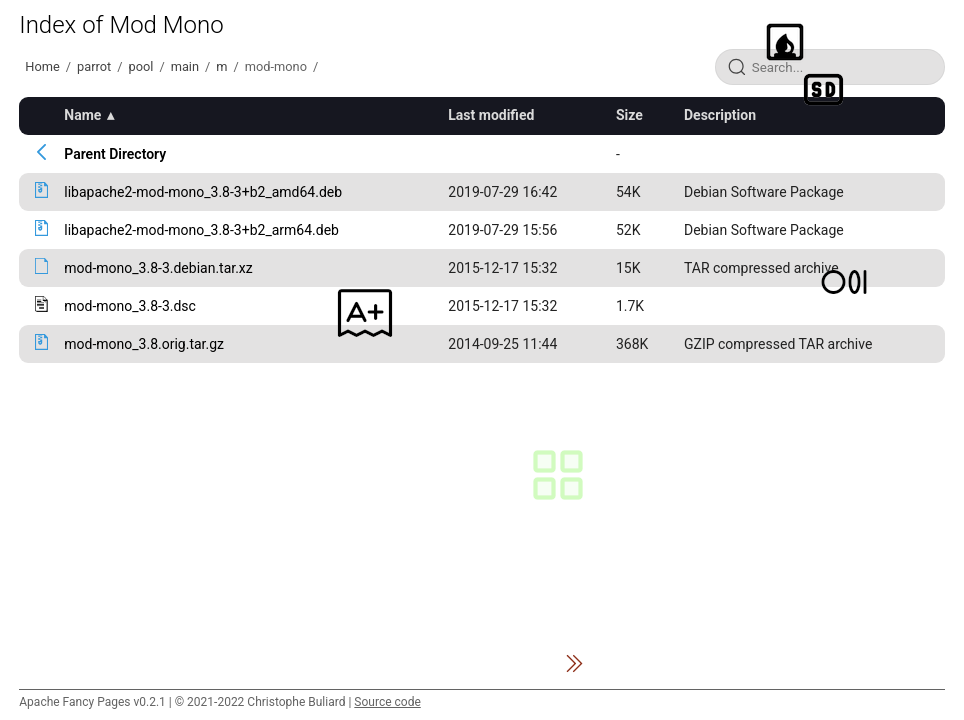 Image resolution: width=964 pixels, height=720 pixels. What do you see at coordinates (823, 89) in the screenshot?
I see `indicates standard definition video quality` at bounding box center [823, 89].